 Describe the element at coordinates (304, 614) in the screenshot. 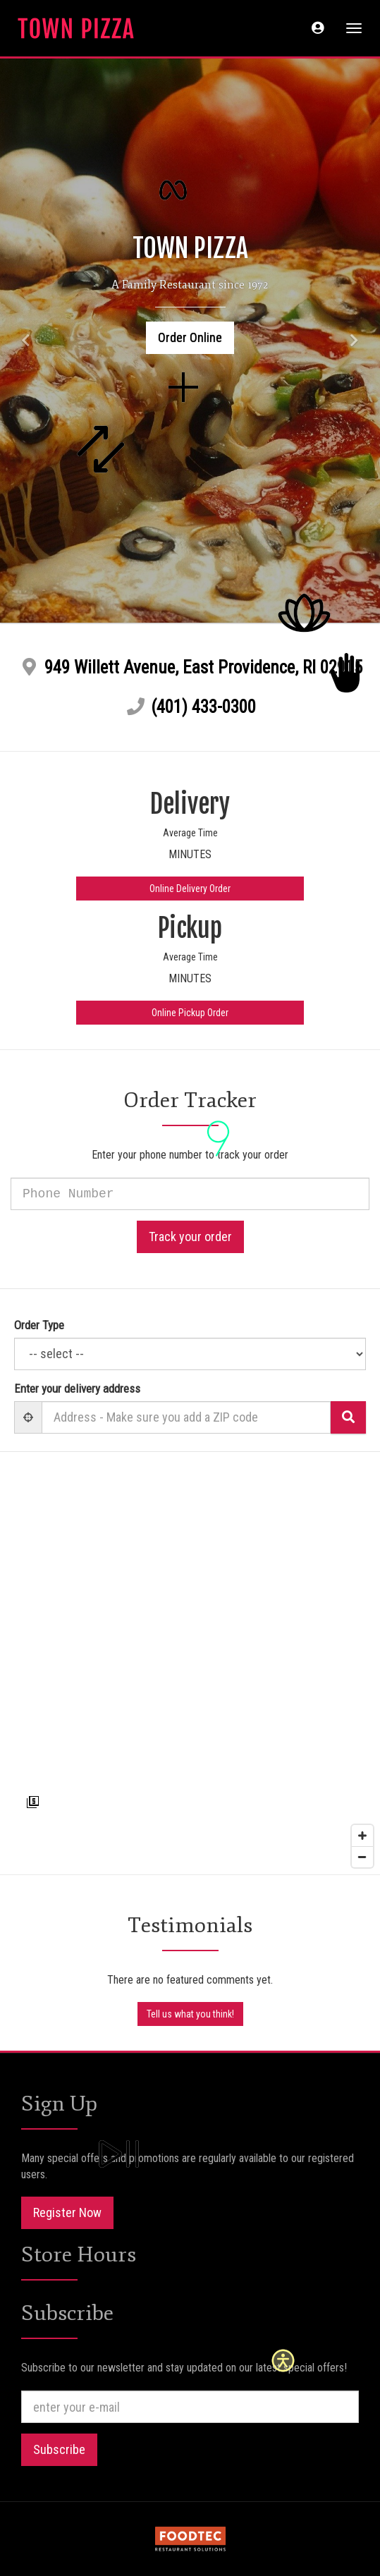

I see `open meditation or mindfulness feature` at that location.